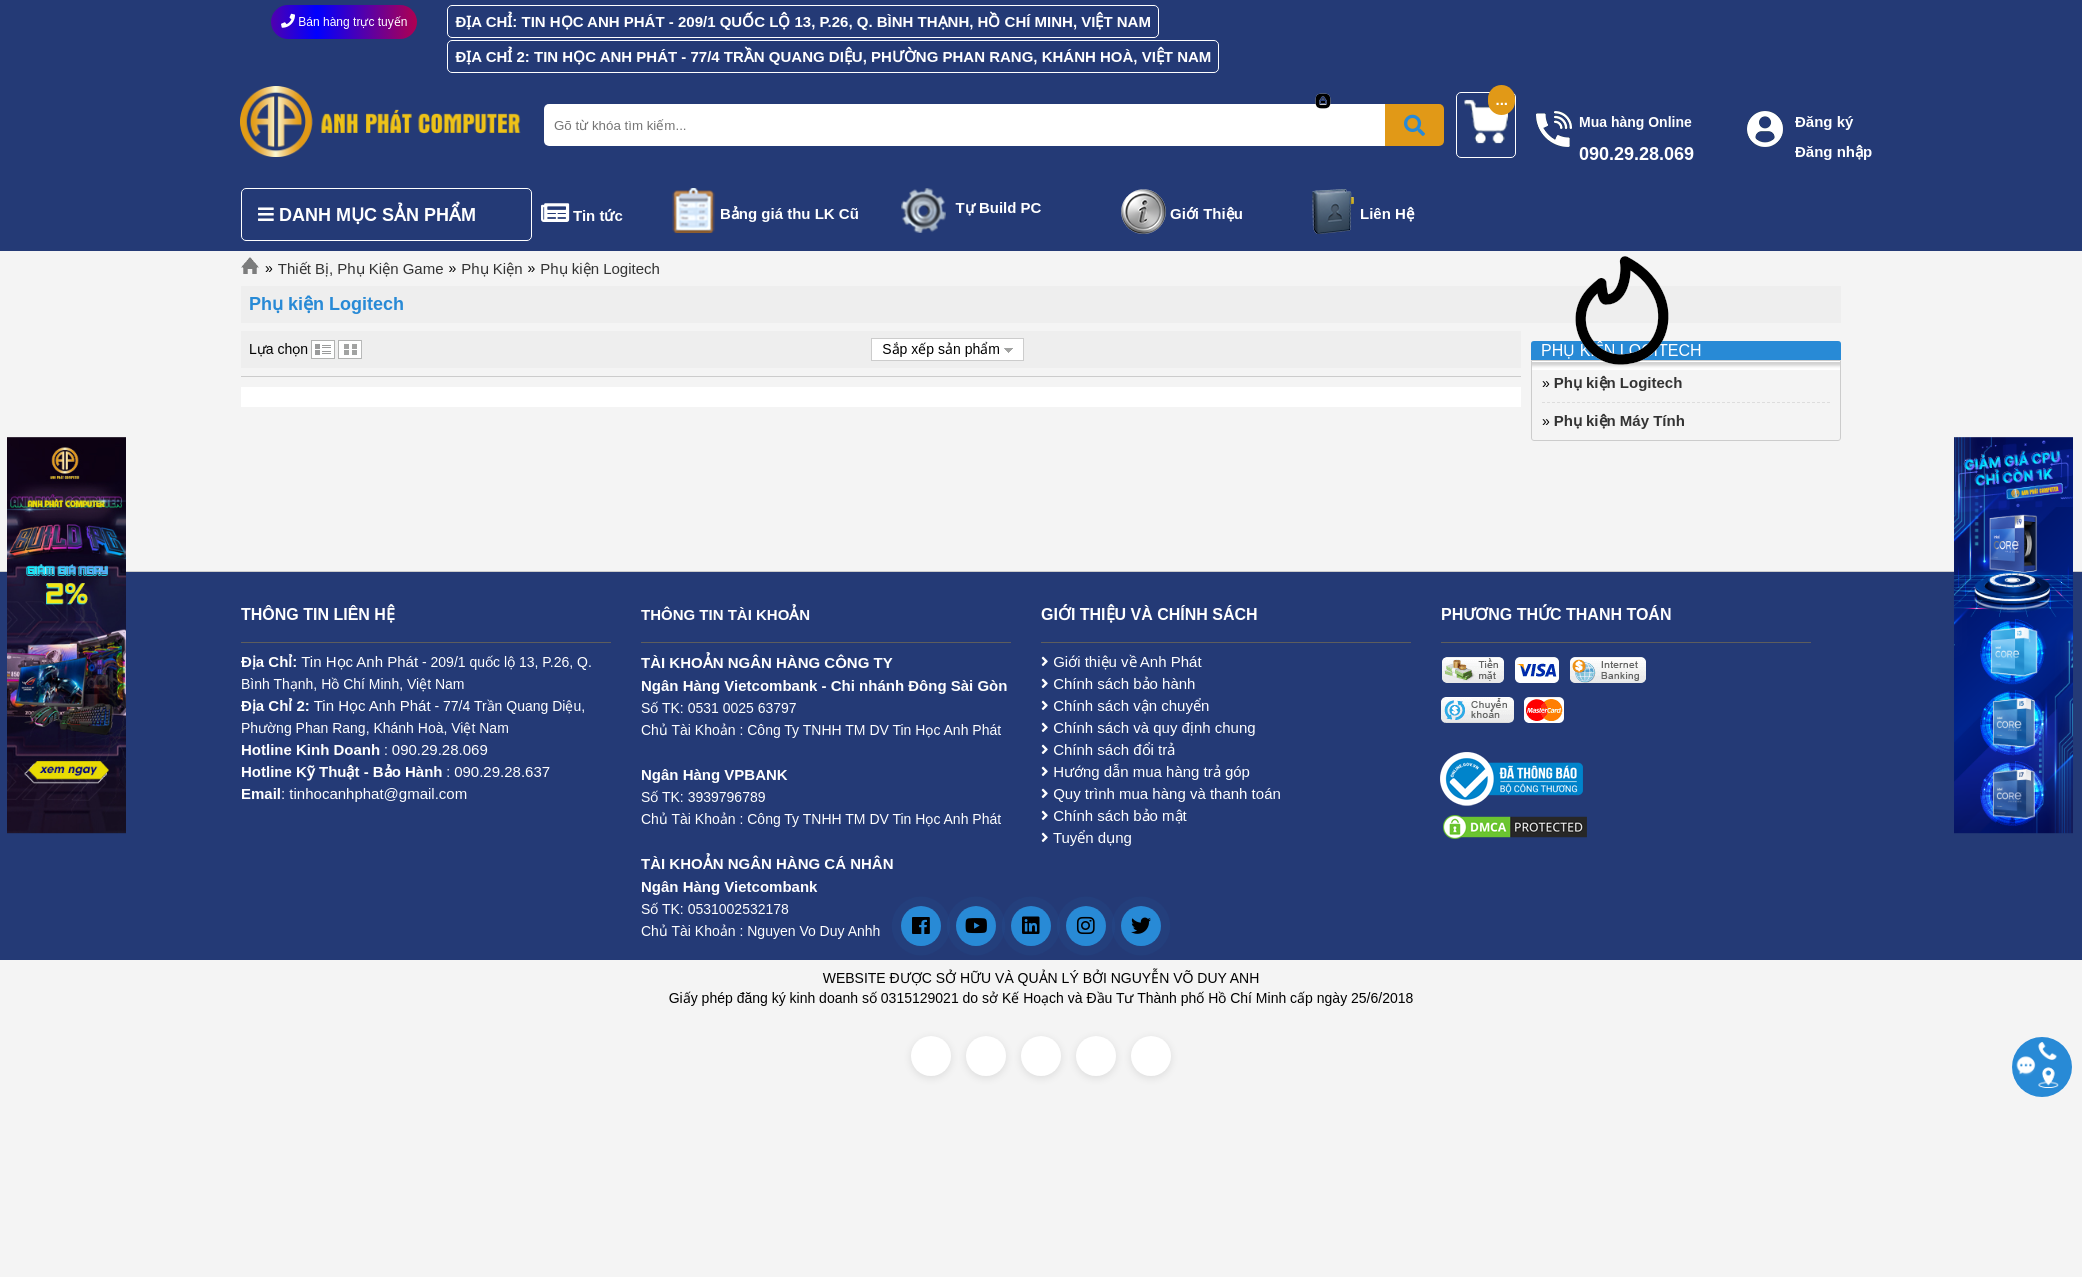 The image size is (2082, 1277). Describe the element at coordinates (1323, 101) in the screenshot. I see `access security or privacy settings` at that location.